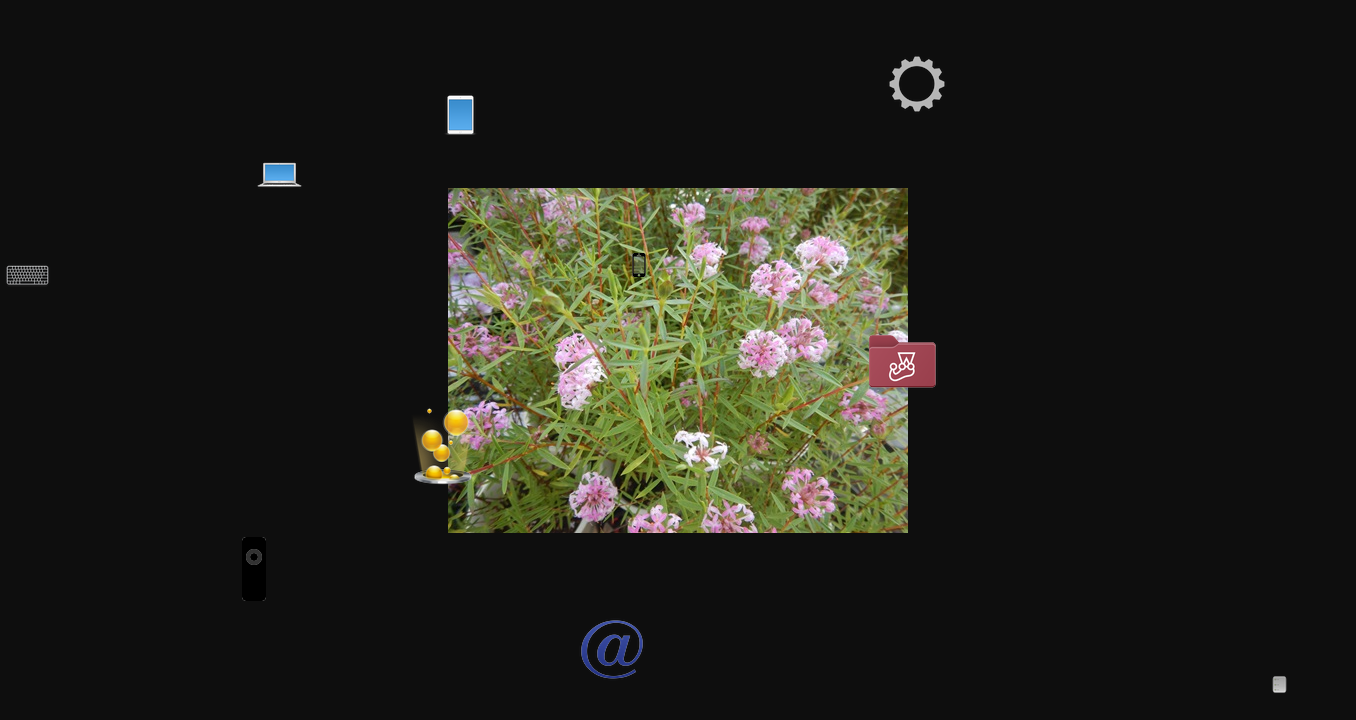 The image size is (1356, 720). I want to click on open an internet location or web shortcut, so click(612, 649).